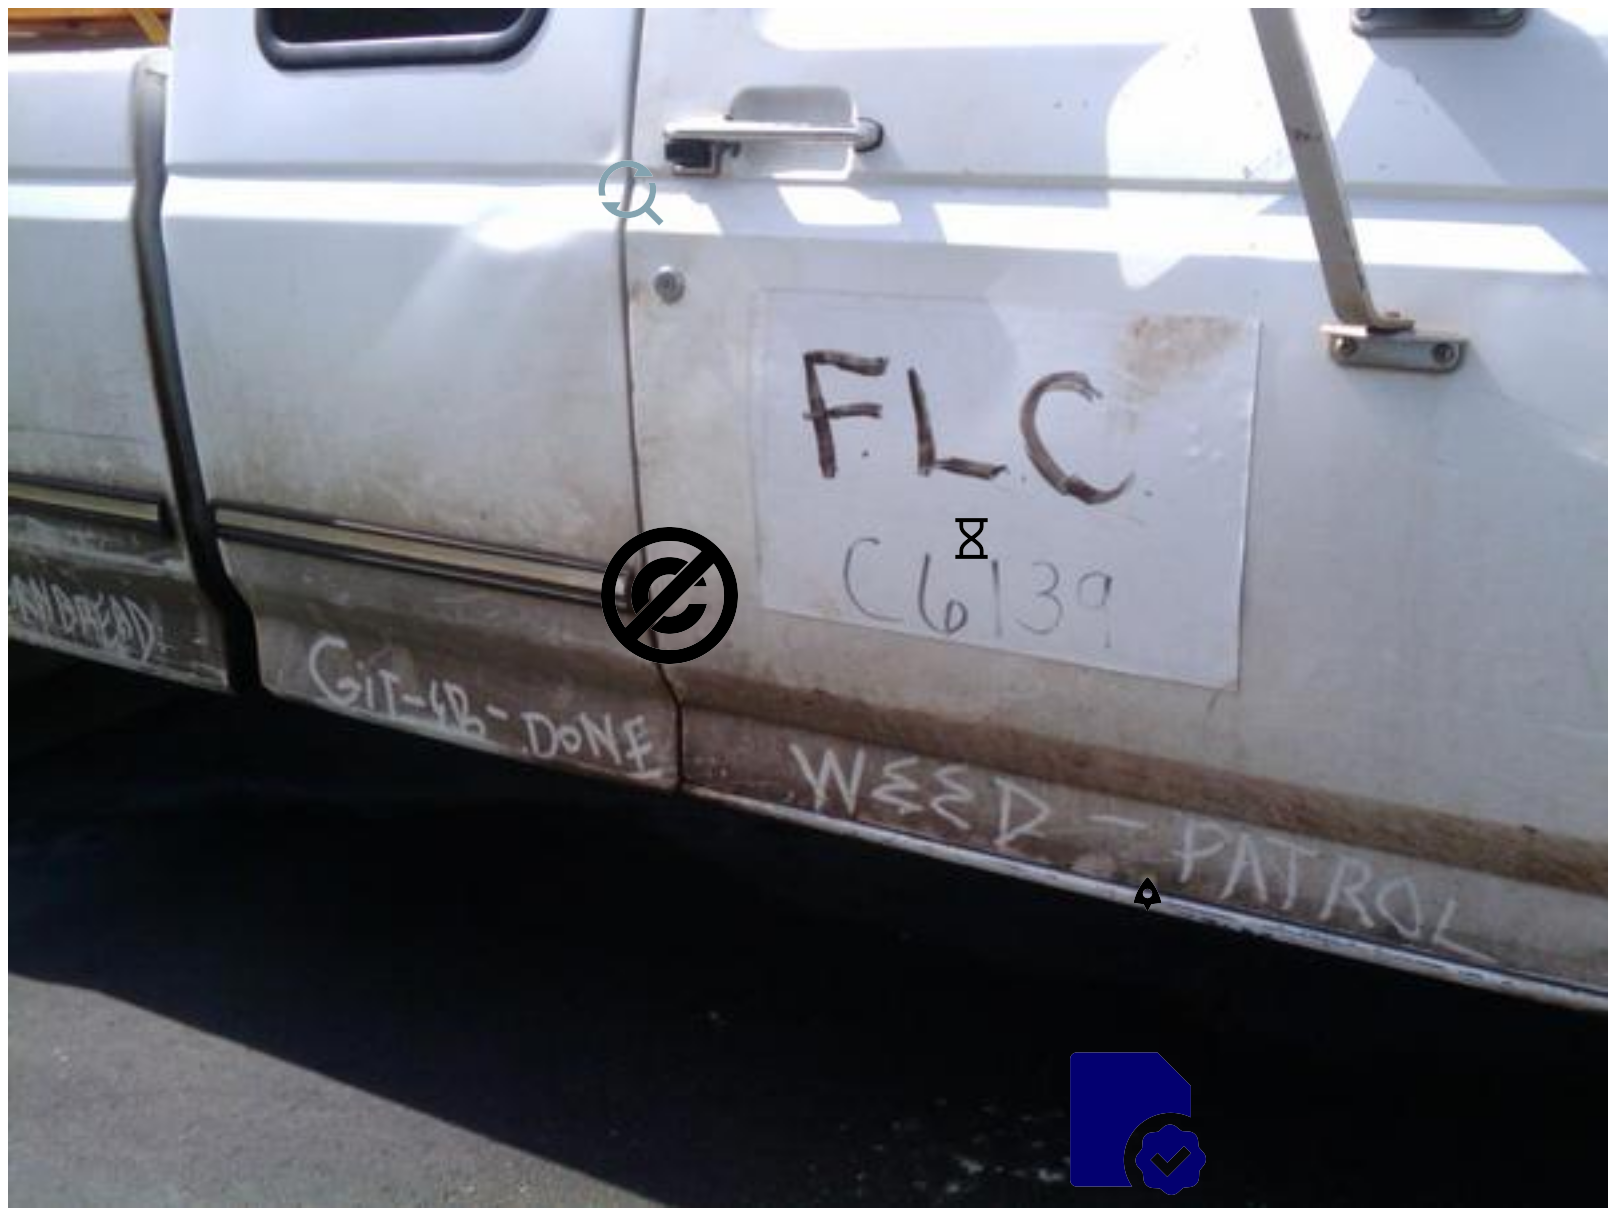 The image size is (1608, 1220). Describe the element at coordinates (630, 192) in the screenshot. I see `find and replace text in a document` at that location.